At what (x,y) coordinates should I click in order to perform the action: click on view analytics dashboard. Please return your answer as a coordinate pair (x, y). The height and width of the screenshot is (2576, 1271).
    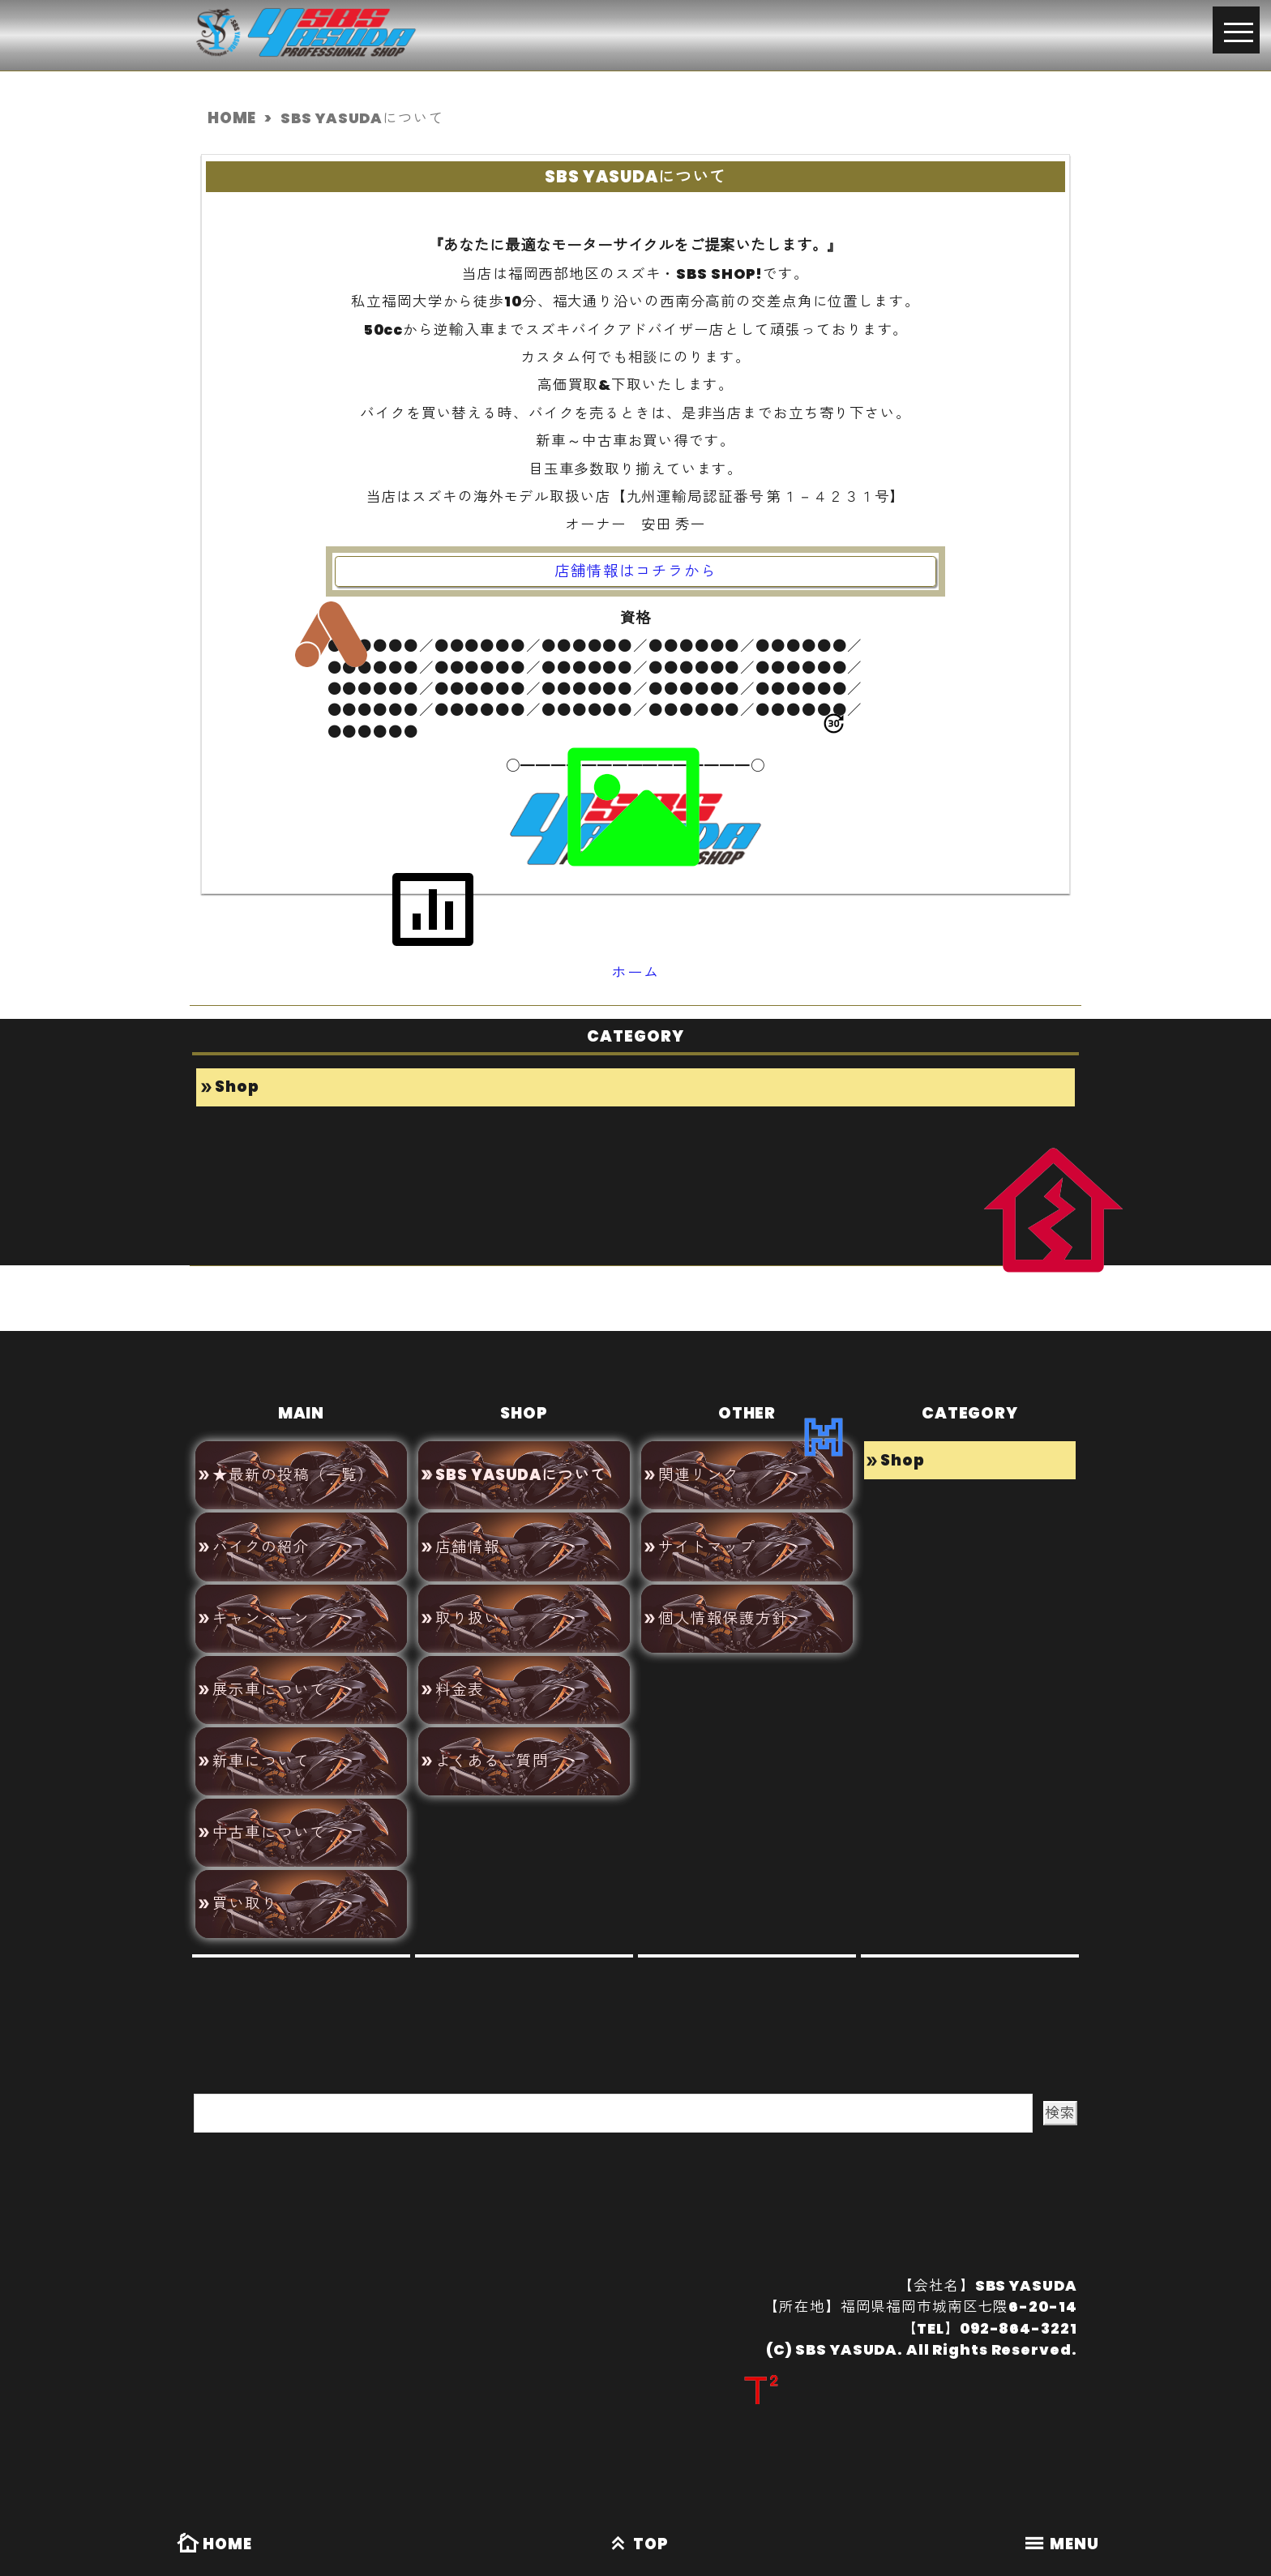
    Looking at the image, I should click on (433, 909).